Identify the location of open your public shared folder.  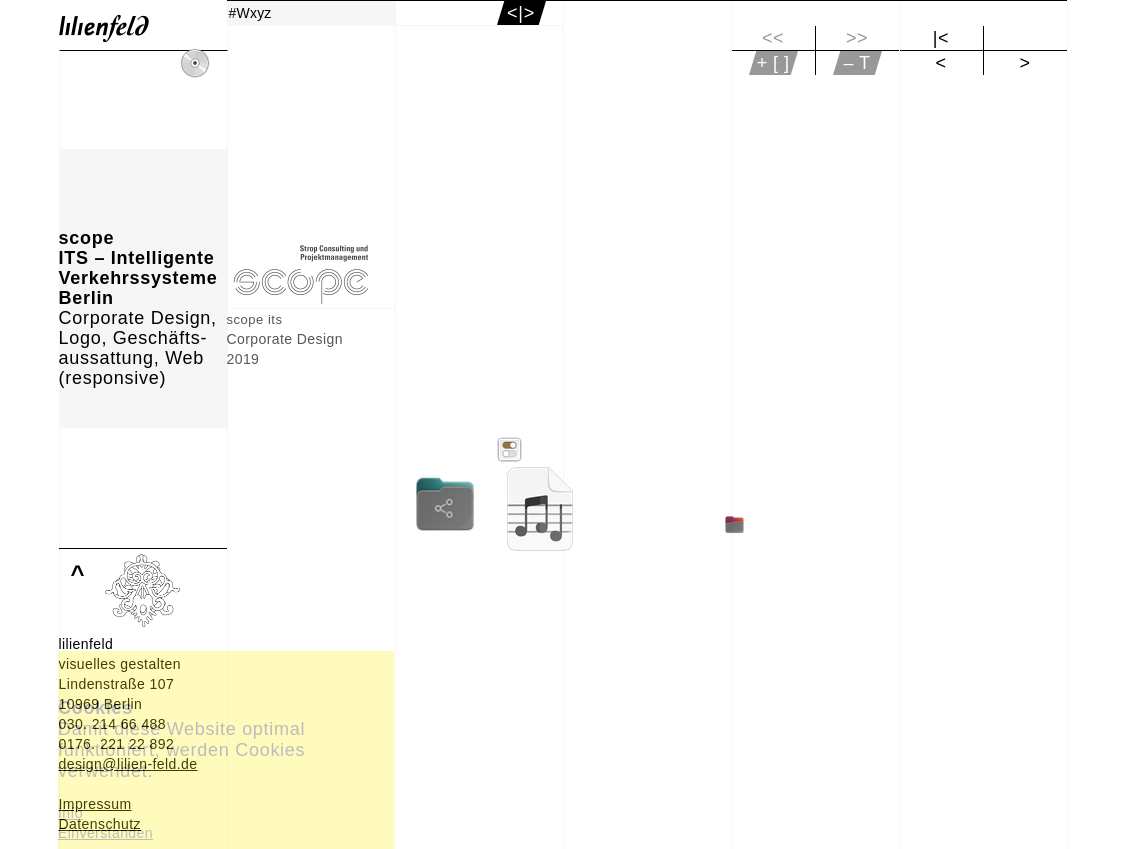
(445, 504).